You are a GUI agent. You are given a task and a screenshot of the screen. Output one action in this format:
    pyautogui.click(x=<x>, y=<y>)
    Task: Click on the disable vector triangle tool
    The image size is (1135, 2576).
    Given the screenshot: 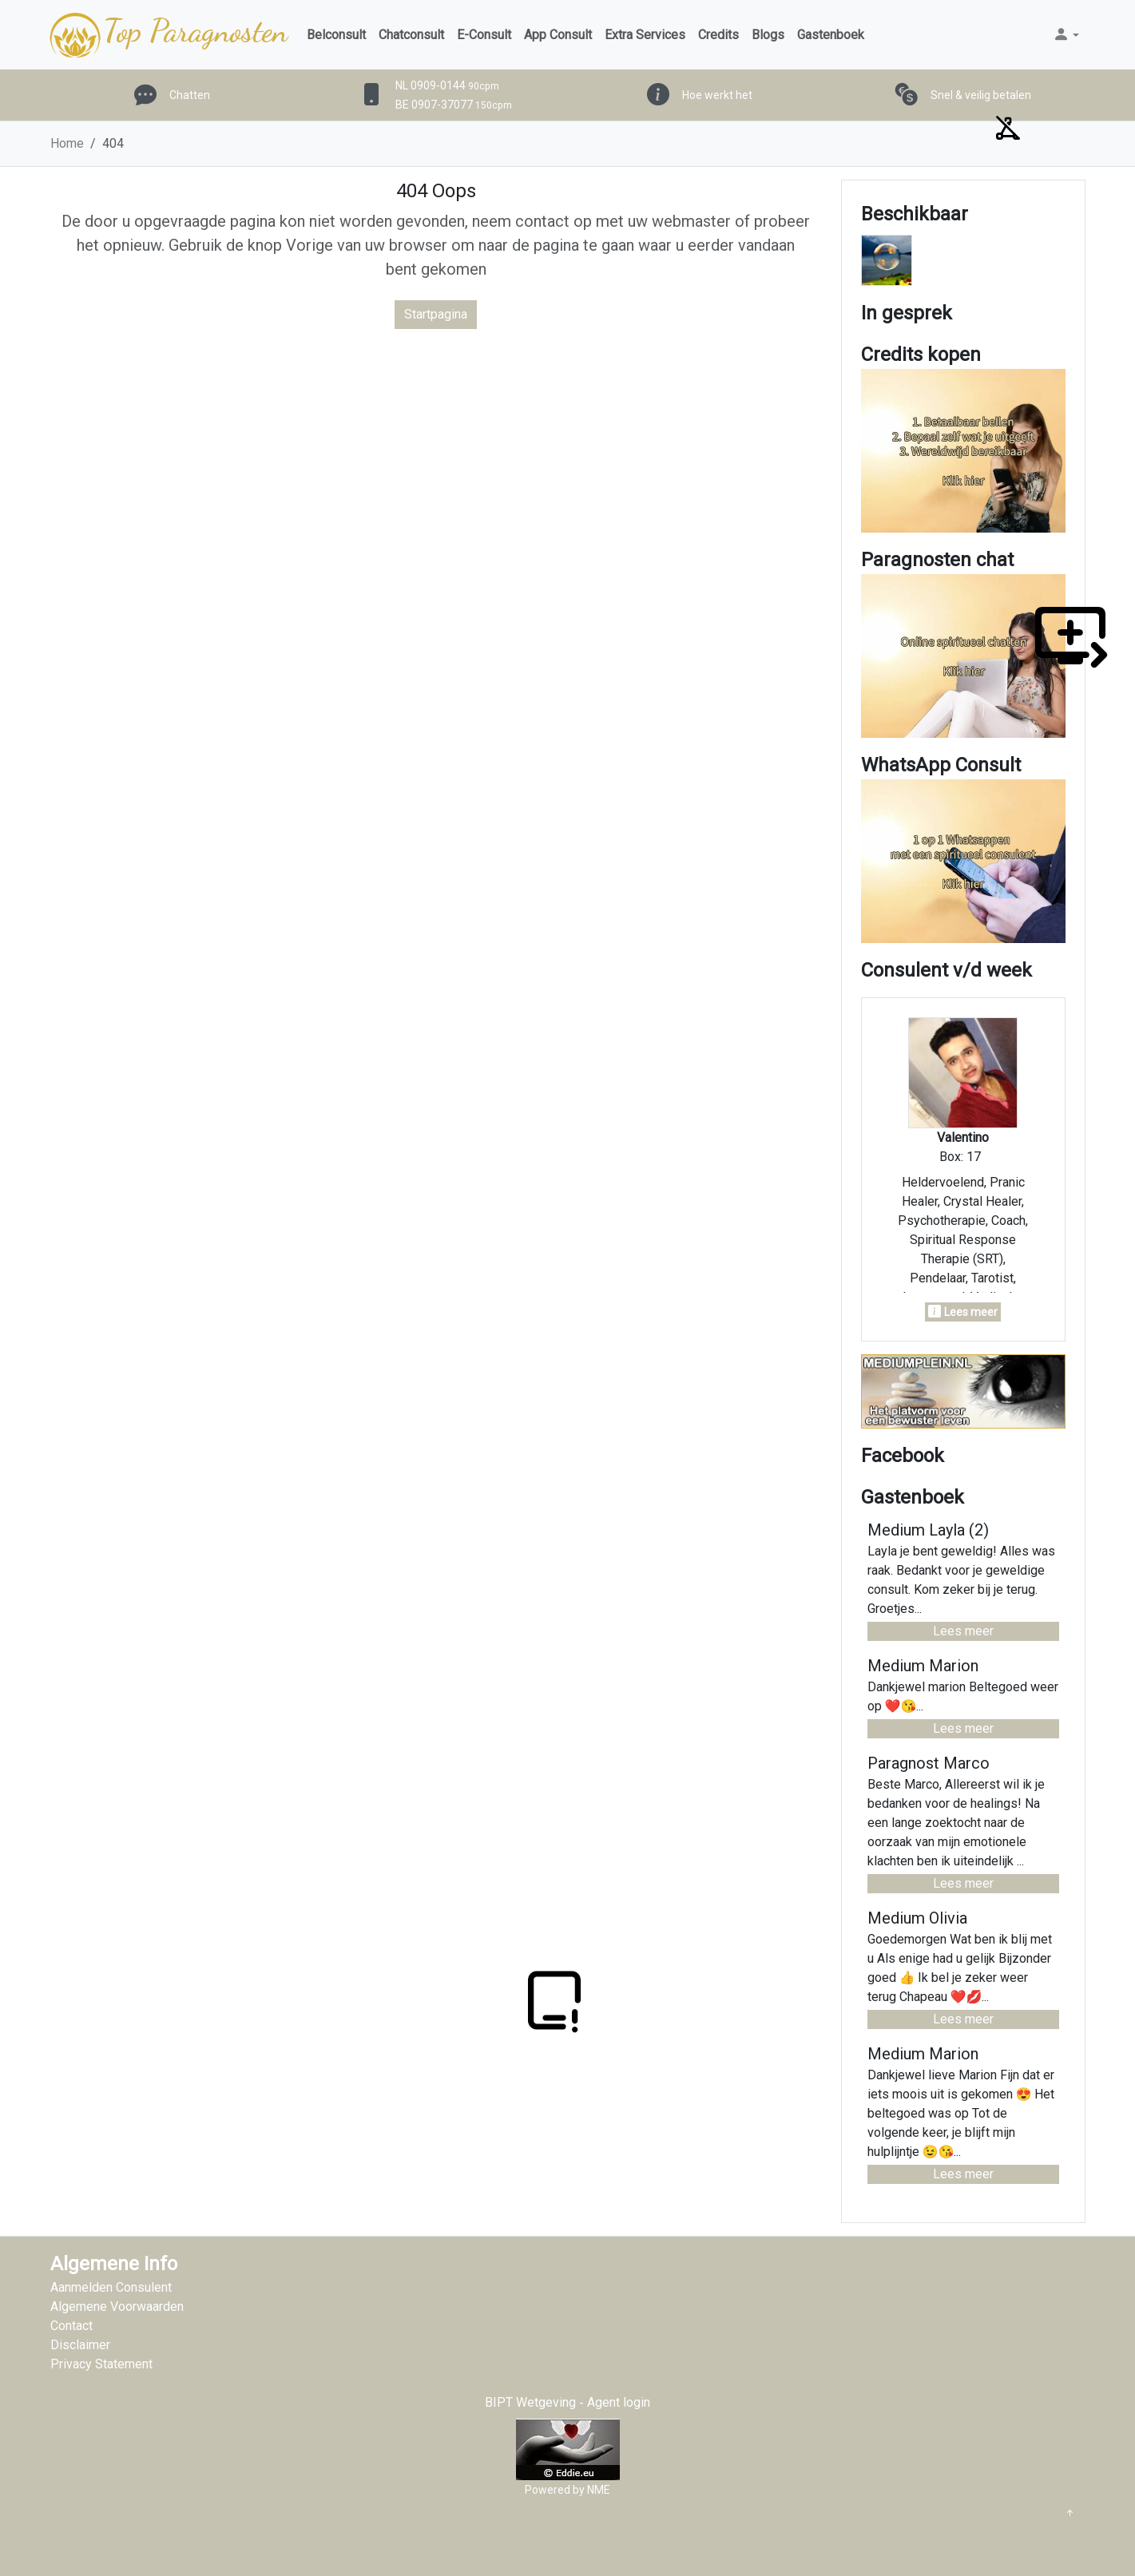 What is the action you would take?
    pyautogui.click(x=1008, y=128)
    